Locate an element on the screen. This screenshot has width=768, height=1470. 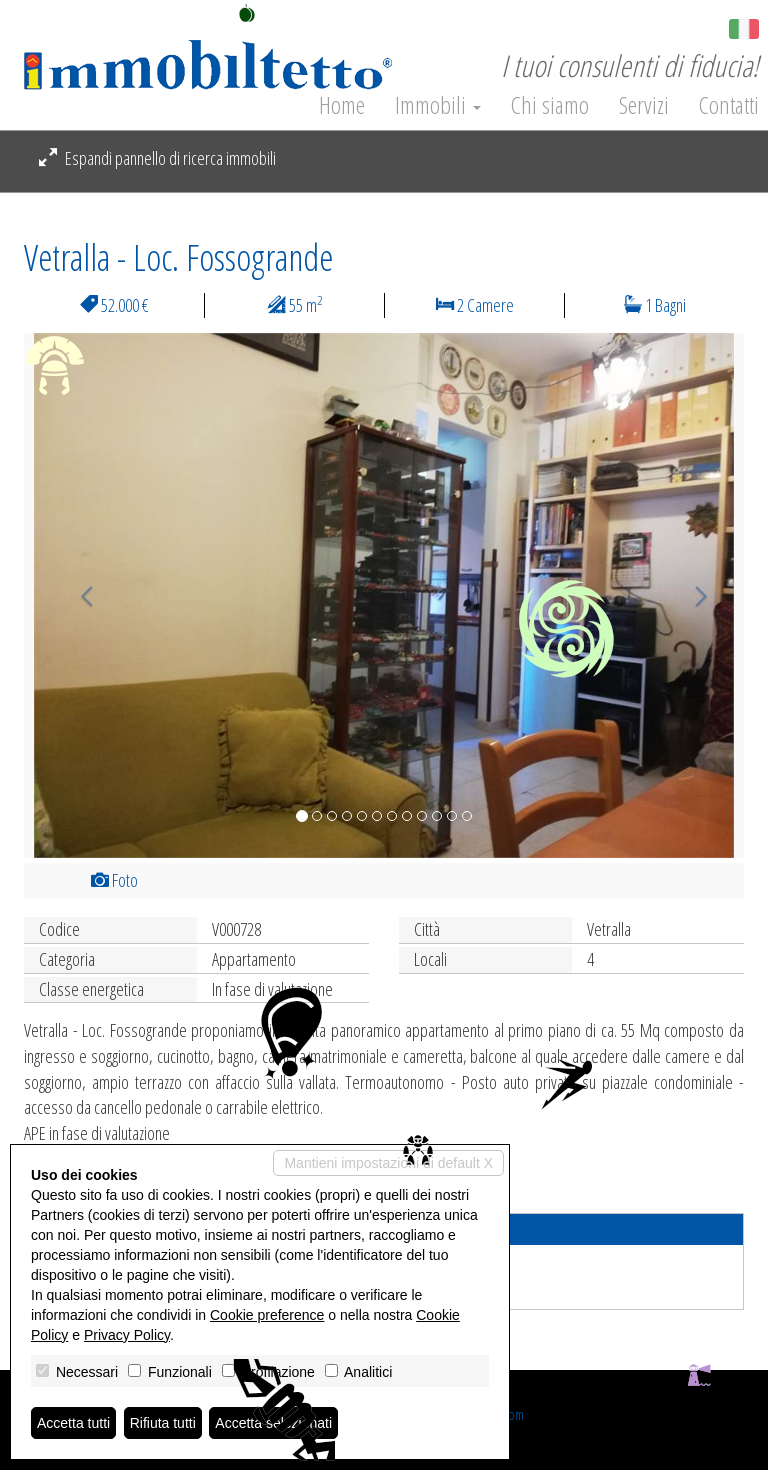
navigate to coastal or maritime features is located at coordinates (699, 1374).